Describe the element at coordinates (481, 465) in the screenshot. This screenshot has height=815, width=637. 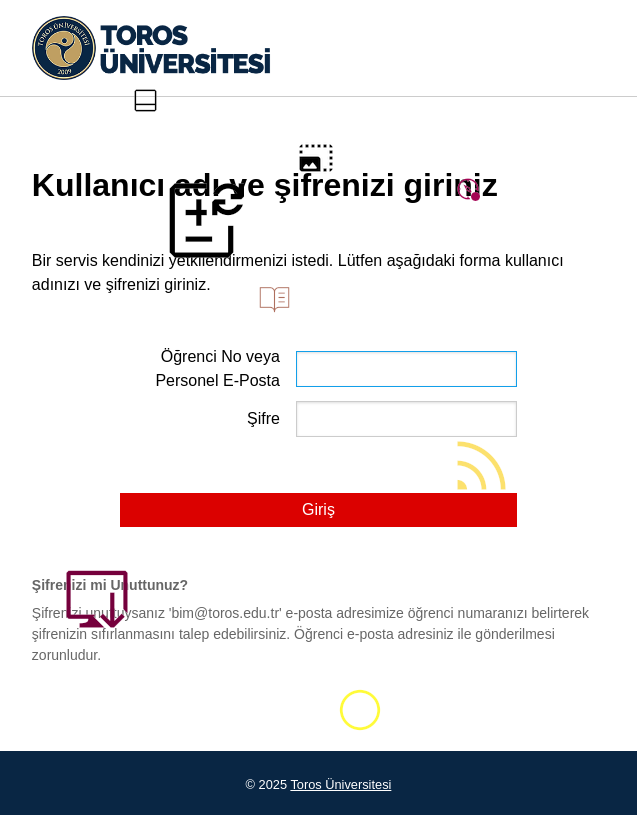
I see `subscribe to an RSS feed` at that location.